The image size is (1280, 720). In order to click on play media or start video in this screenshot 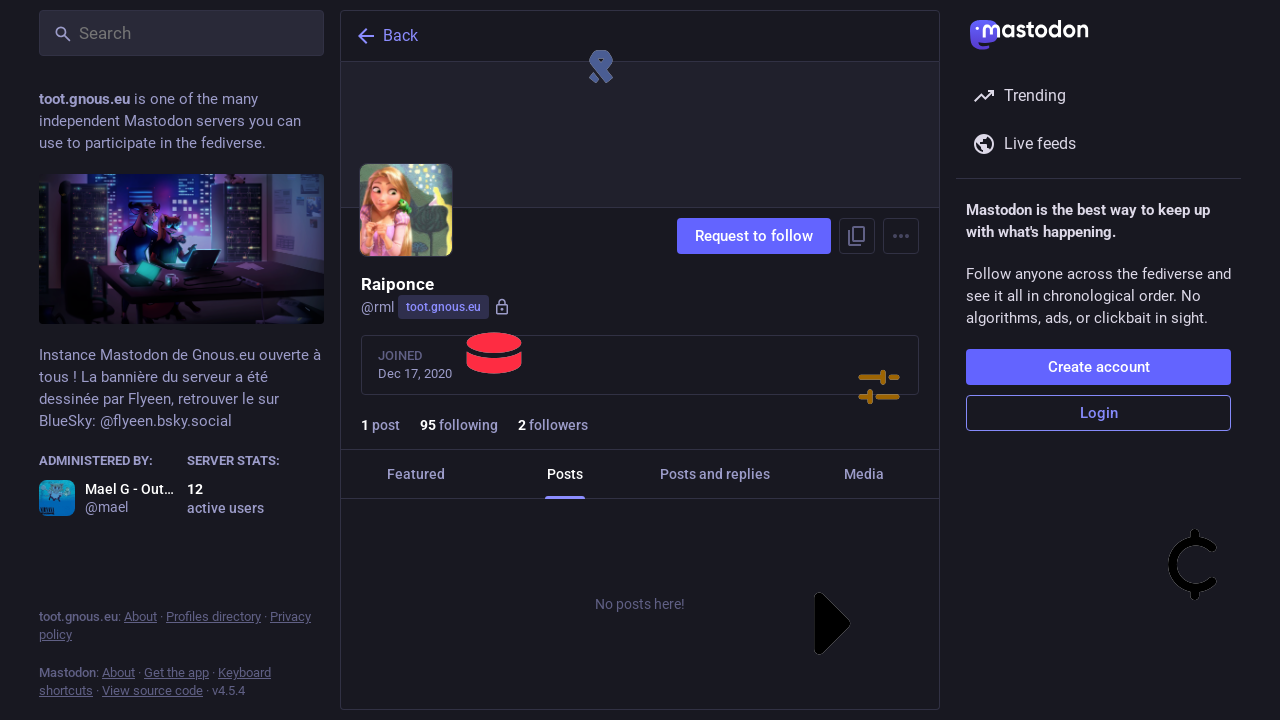, I will do `click(829, 623)`.